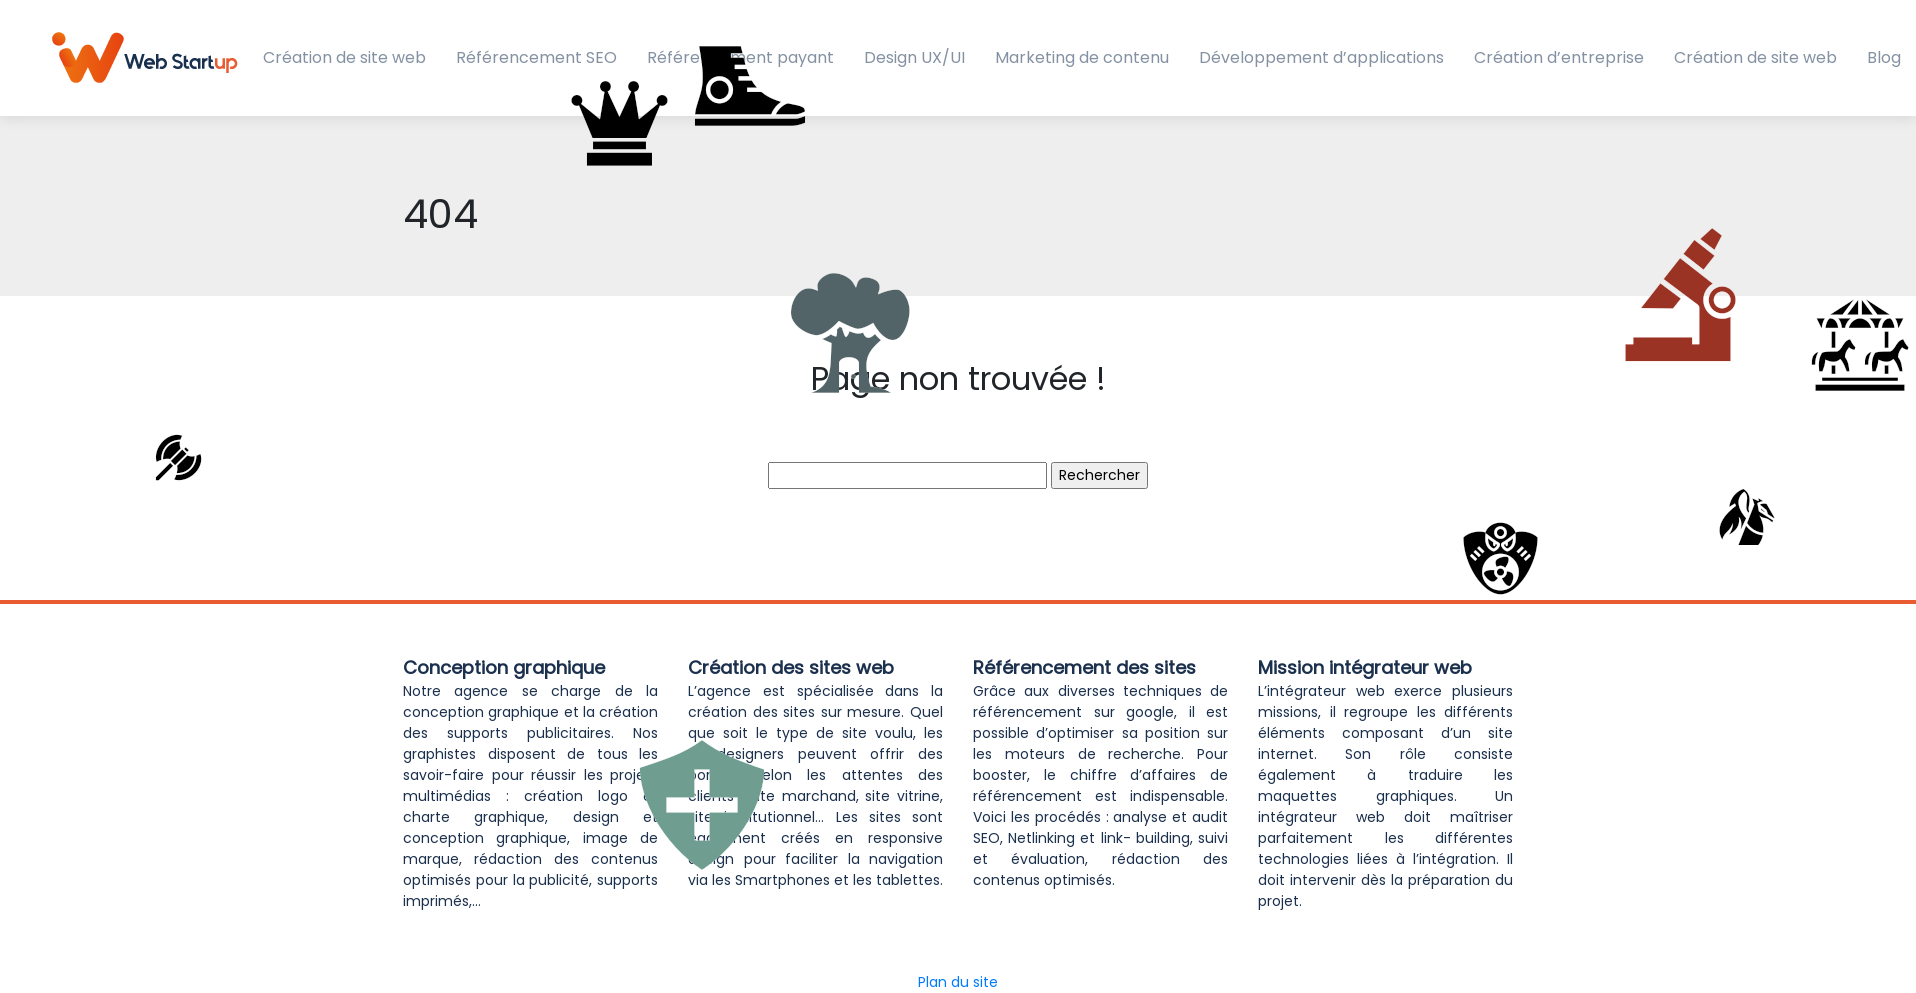 This screenshot has width=1916, height=993. What do you see at coordinates (1747, 517) in the screenshot?
I see `select a ranger or mounted character class` at bounding box center [1747, 517].